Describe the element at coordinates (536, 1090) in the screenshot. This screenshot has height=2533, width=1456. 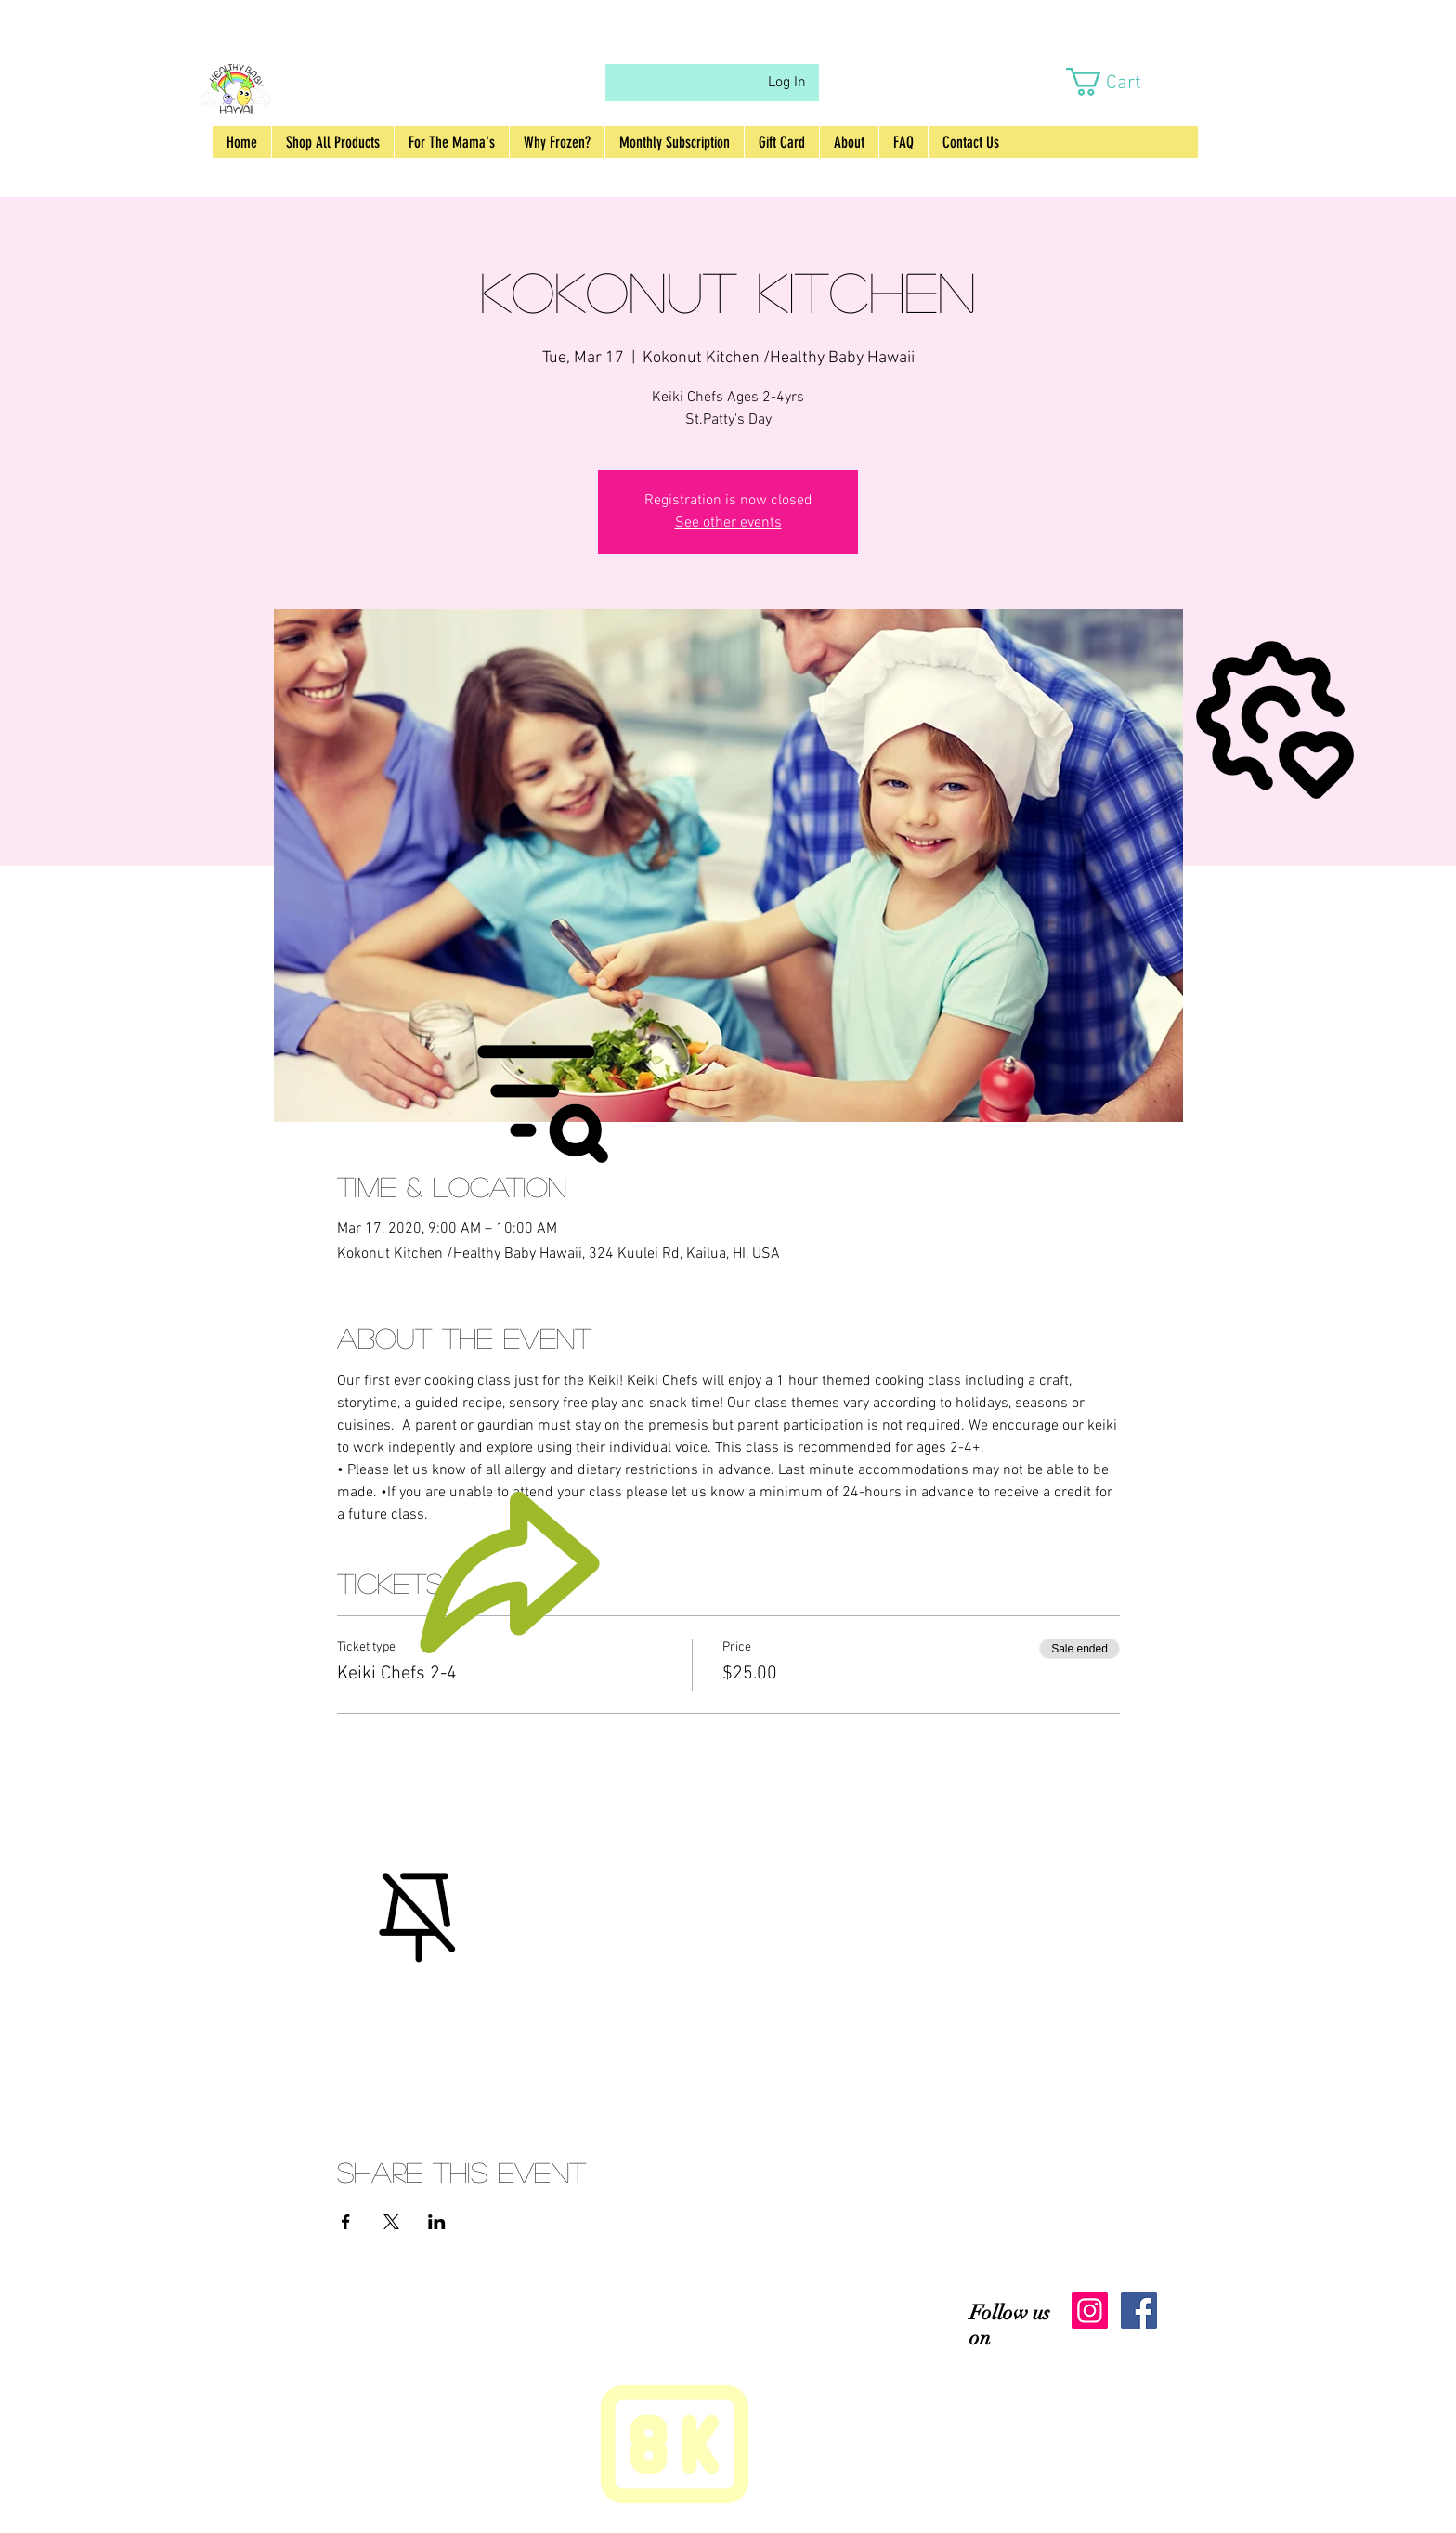
I see `search within filtered results` at that location.